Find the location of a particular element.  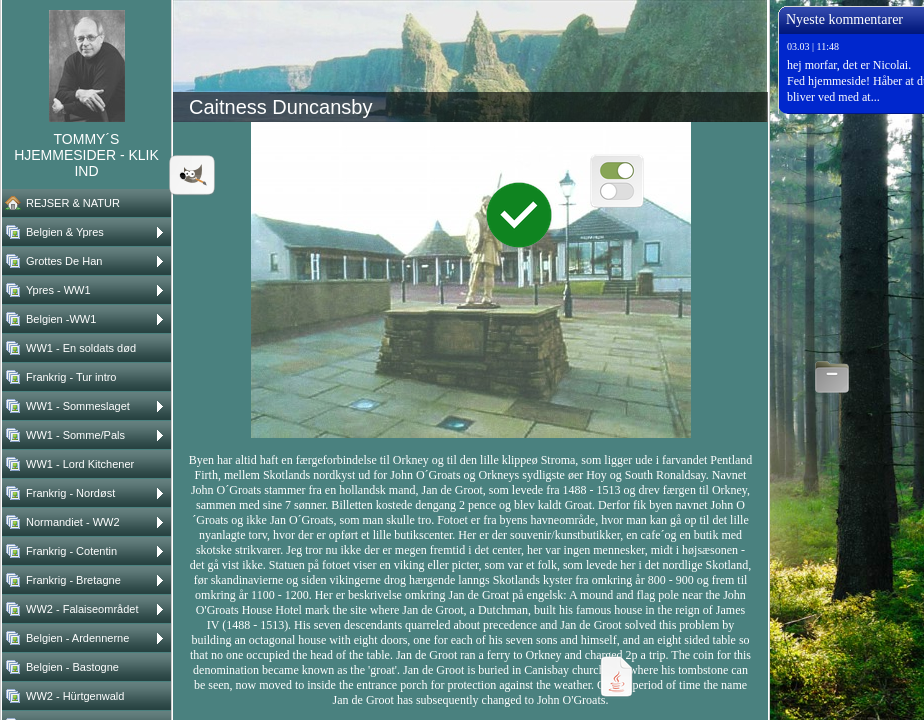

java source code file is located at coordinates (616, 676).